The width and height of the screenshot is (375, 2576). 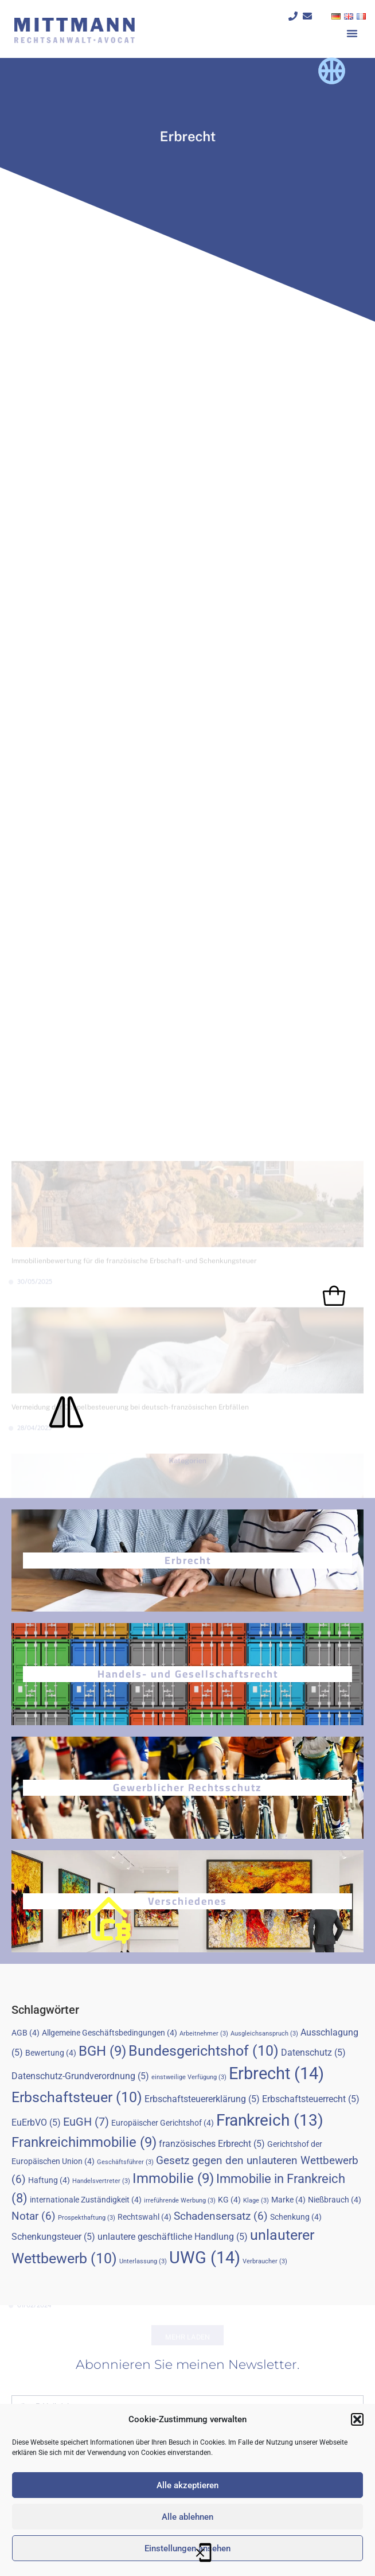 What do you see at coordinates (108, 1919) in the screenshot?
I see `access bitcoin wallet or crypto home dashboard` at bounding box center [108, 1919].